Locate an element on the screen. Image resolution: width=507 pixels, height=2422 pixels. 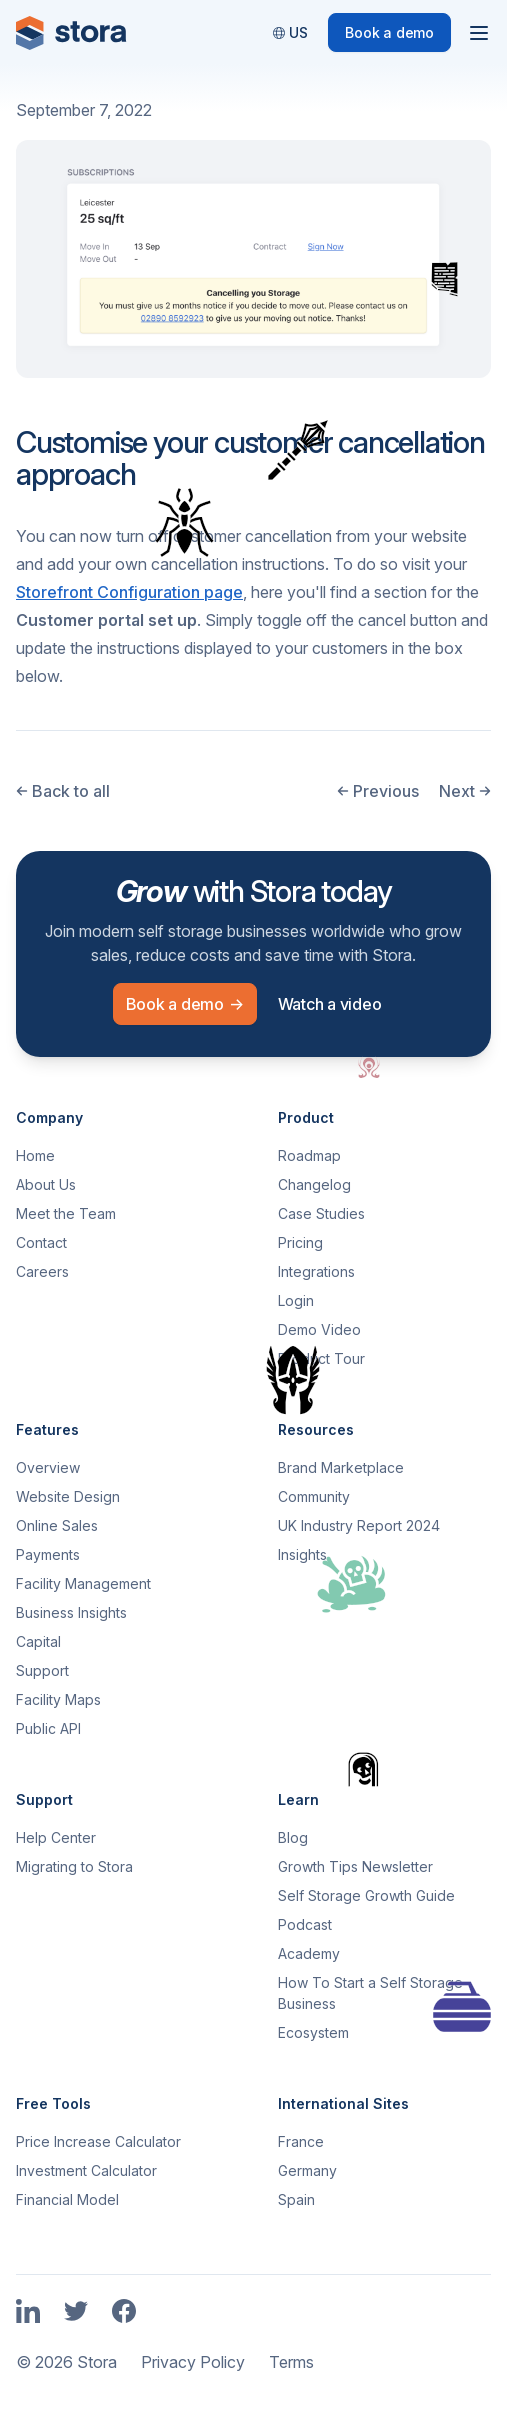
select elf or elven character class is located at coordinates (293, 1380).